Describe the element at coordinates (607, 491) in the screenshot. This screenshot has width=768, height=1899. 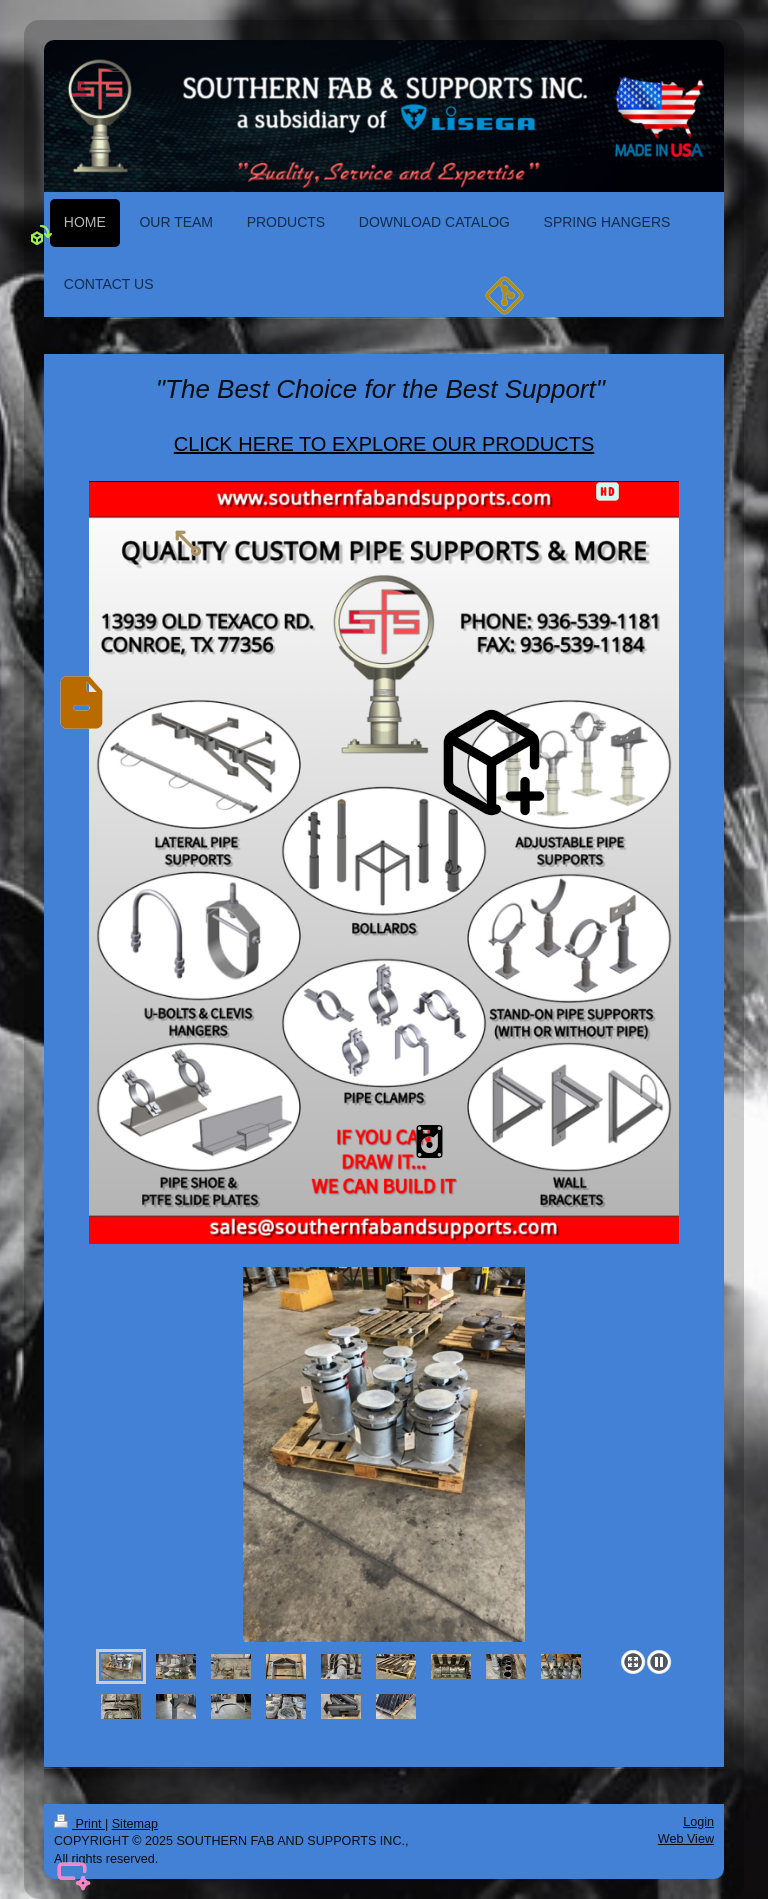
I see `indicates high definition video quality` at that location.